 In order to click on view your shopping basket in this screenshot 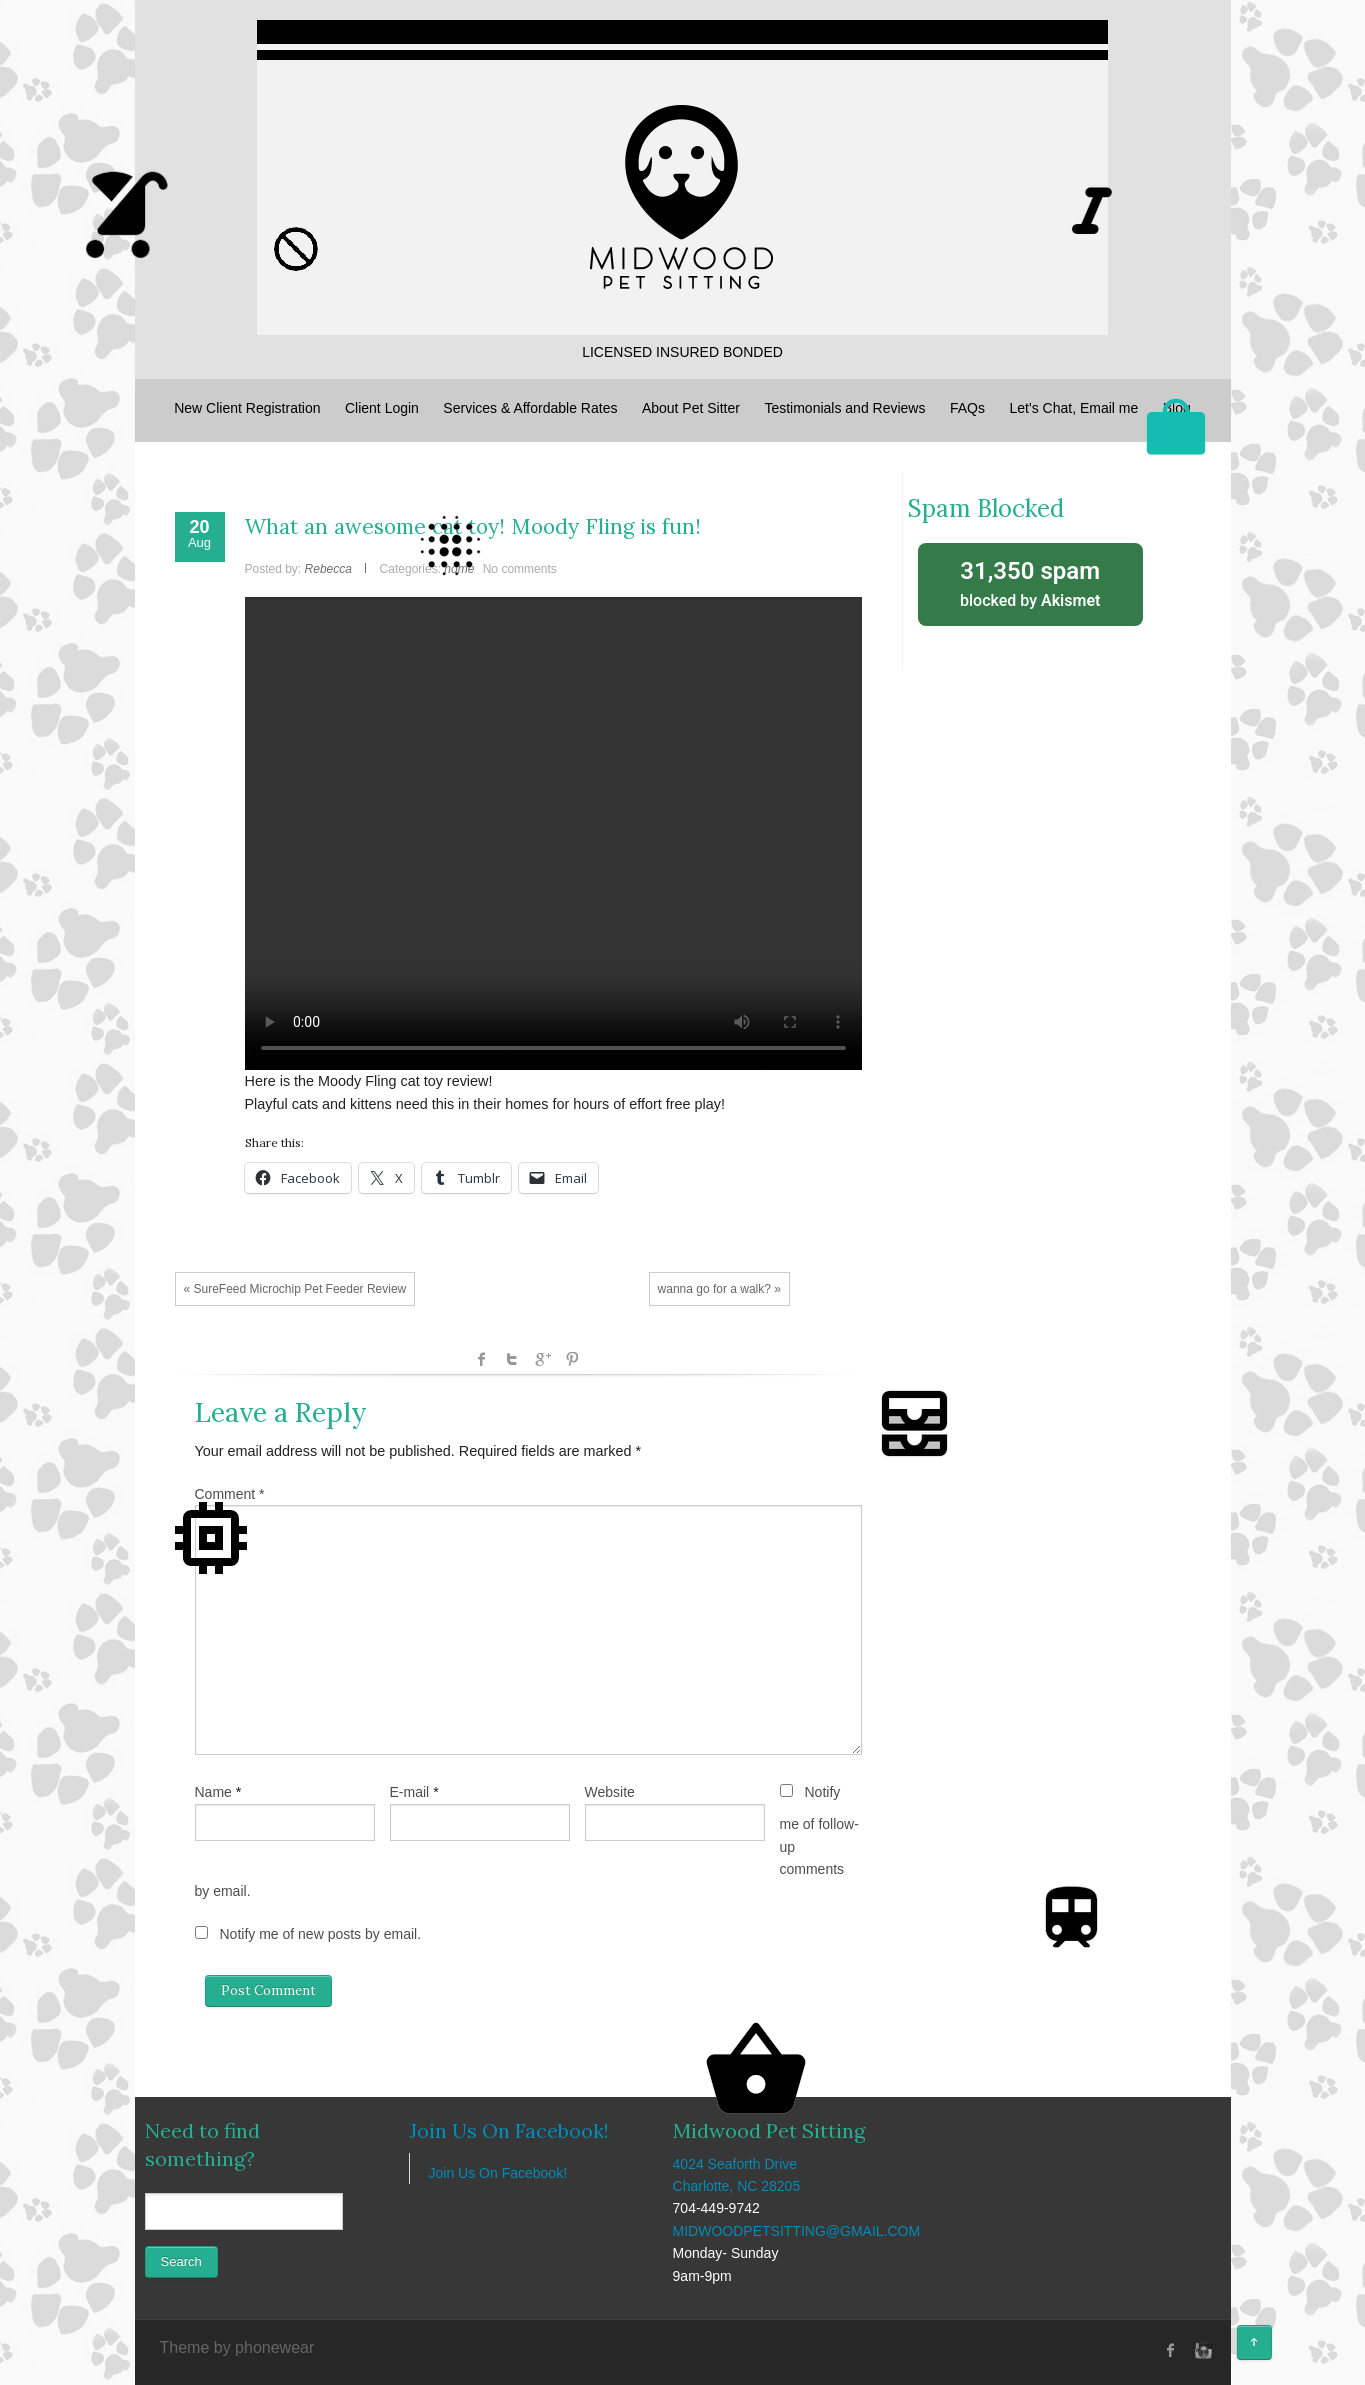, I will do `click(756, 2070)`.